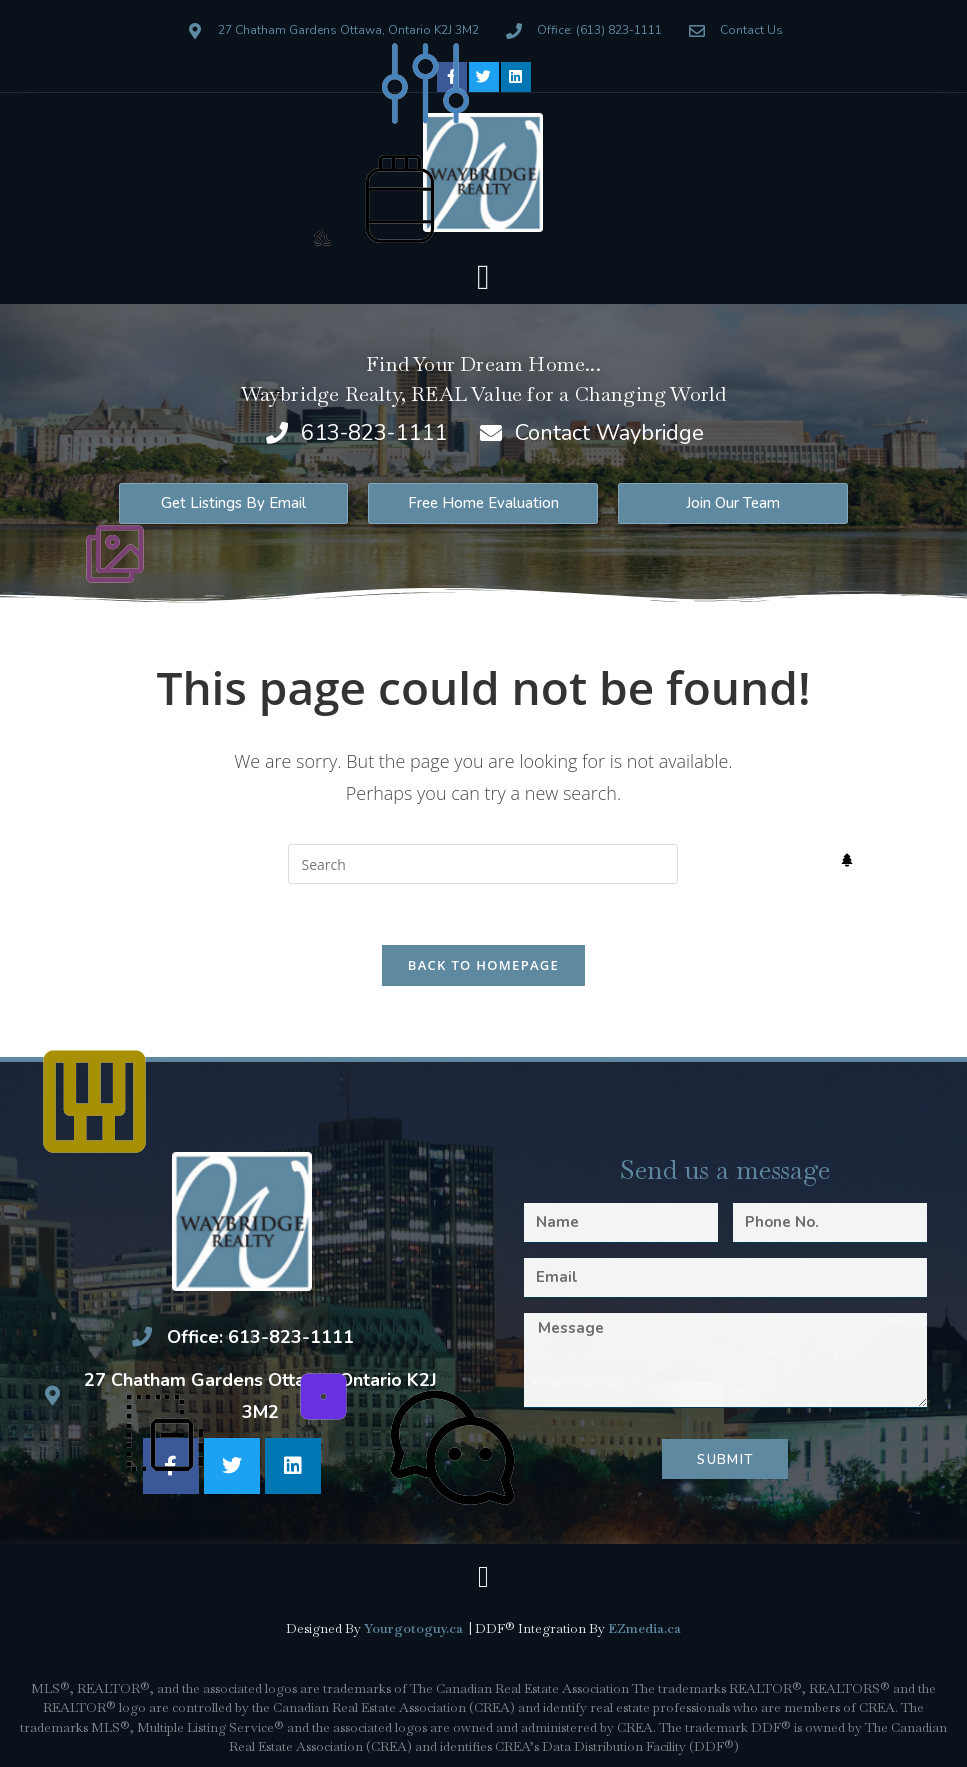 This screenshot has width=967, height=1767. What do you see at coordinates (115, 554) in the screenshot?
I see `view photo gallery` at bounding box center [115, 554].